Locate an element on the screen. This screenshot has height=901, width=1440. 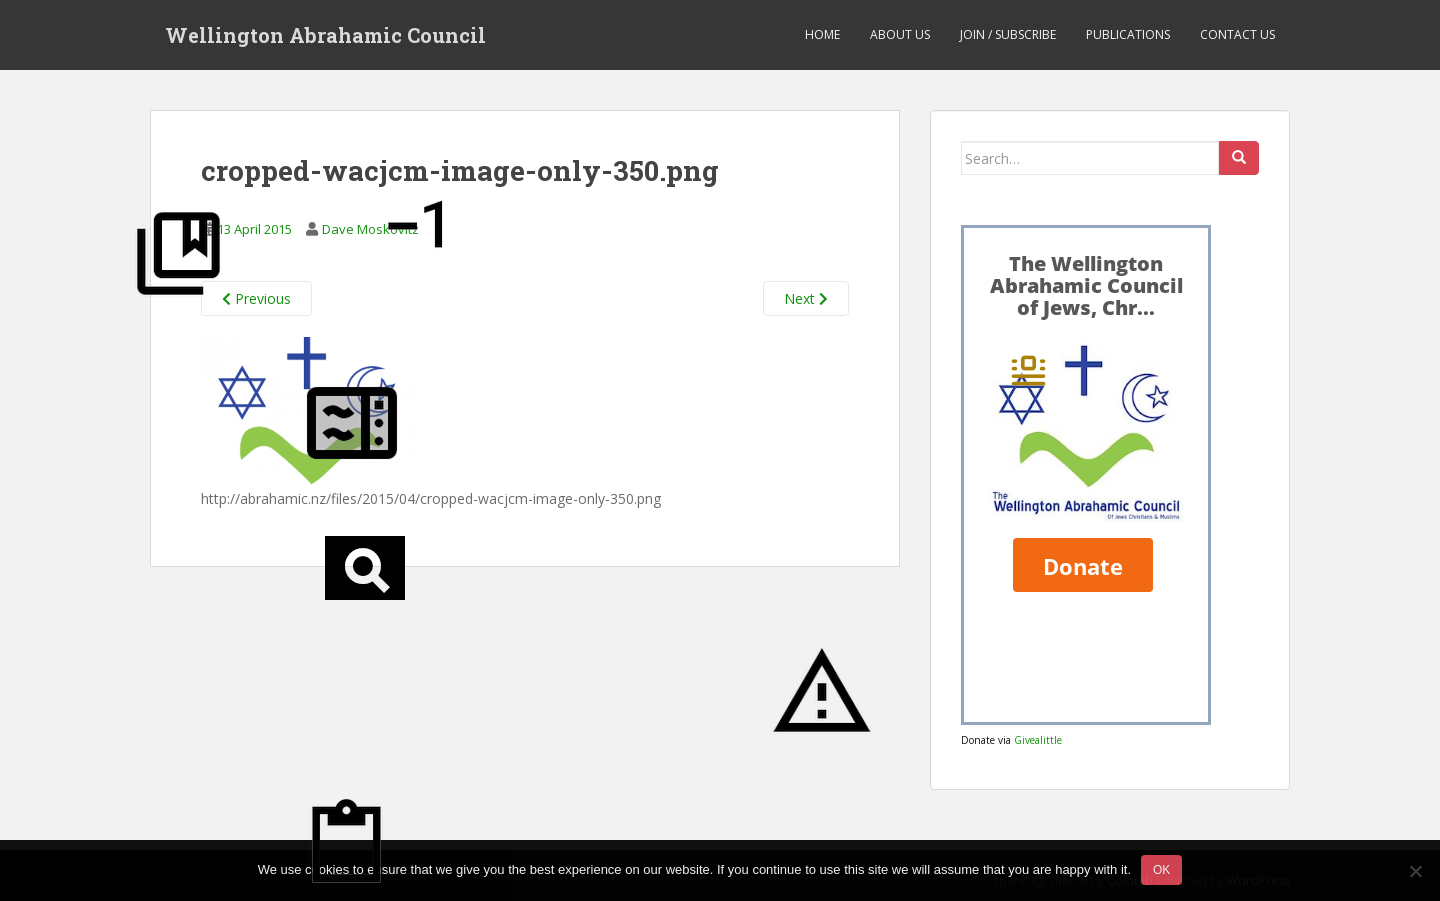
paste content from clipboard is located at coordinates (346, 844).